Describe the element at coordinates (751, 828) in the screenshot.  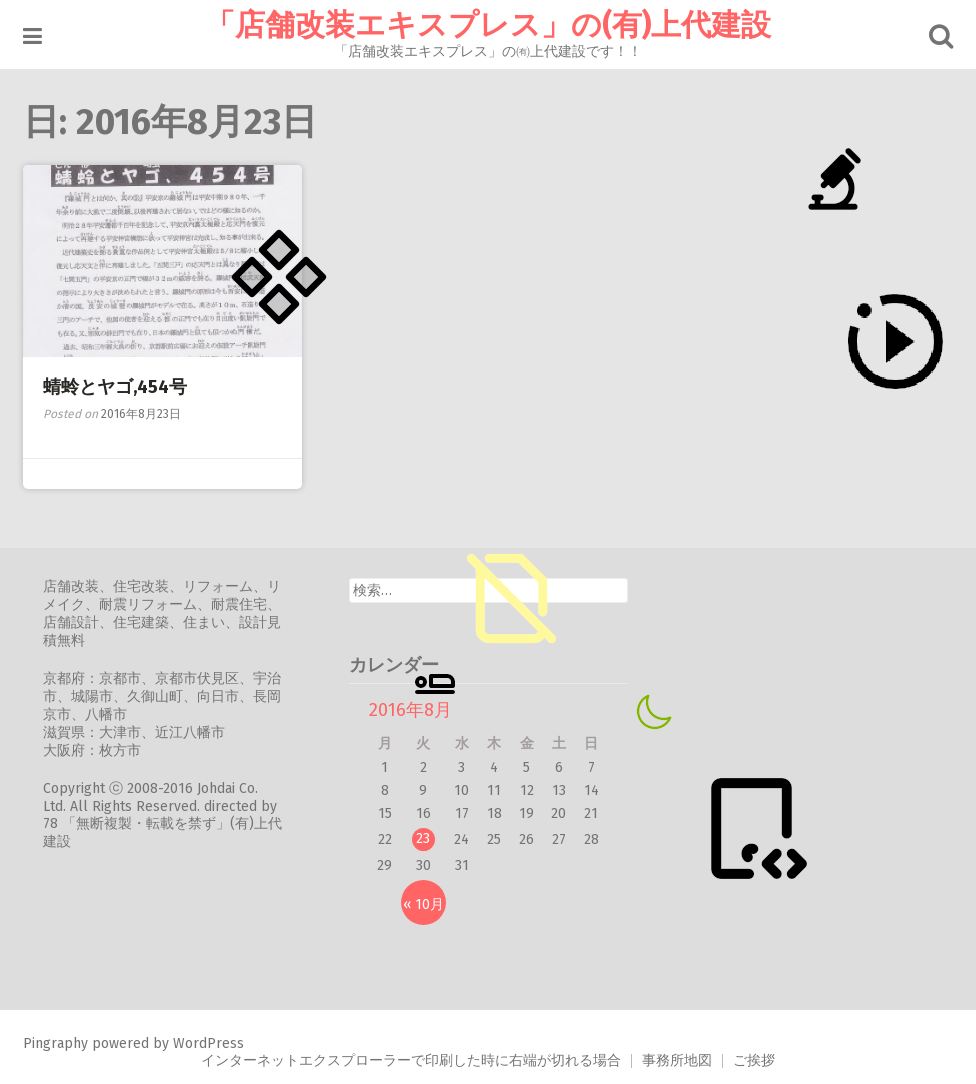
I see `access tablet developer tools` at that location.